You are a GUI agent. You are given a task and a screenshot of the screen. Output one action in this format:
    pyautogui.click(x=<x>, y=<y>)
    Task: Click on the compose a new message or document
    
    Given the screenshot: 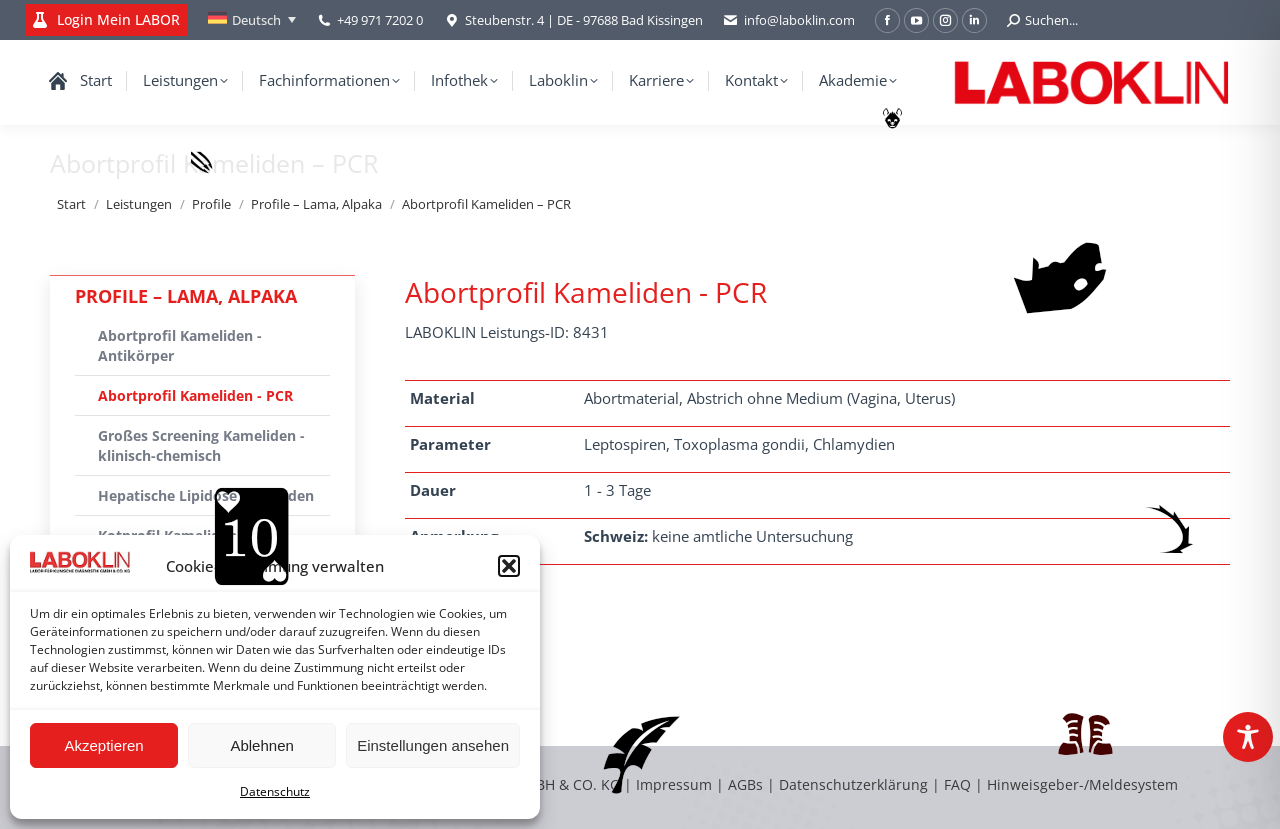 What is the action you would take?
    pyautogui.click(x=642, y=754)
    